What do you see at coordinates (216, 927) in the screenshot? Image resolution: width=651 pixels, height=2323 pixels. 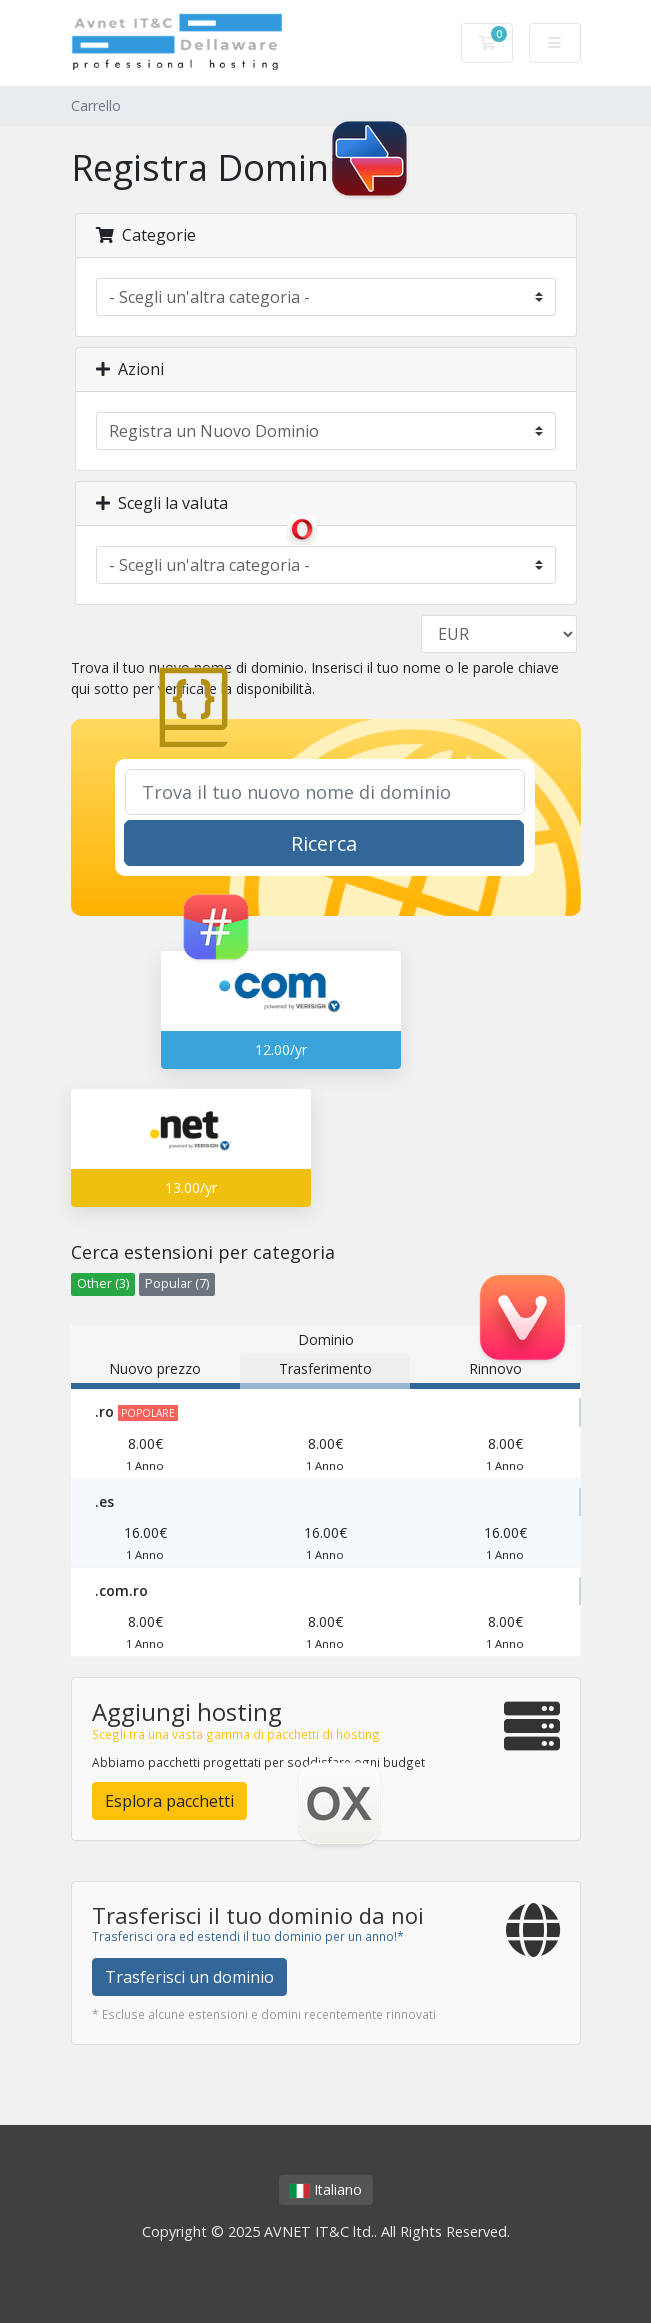 I see `open gtkhash checksum verification tool` at bounding box center [216, 927].